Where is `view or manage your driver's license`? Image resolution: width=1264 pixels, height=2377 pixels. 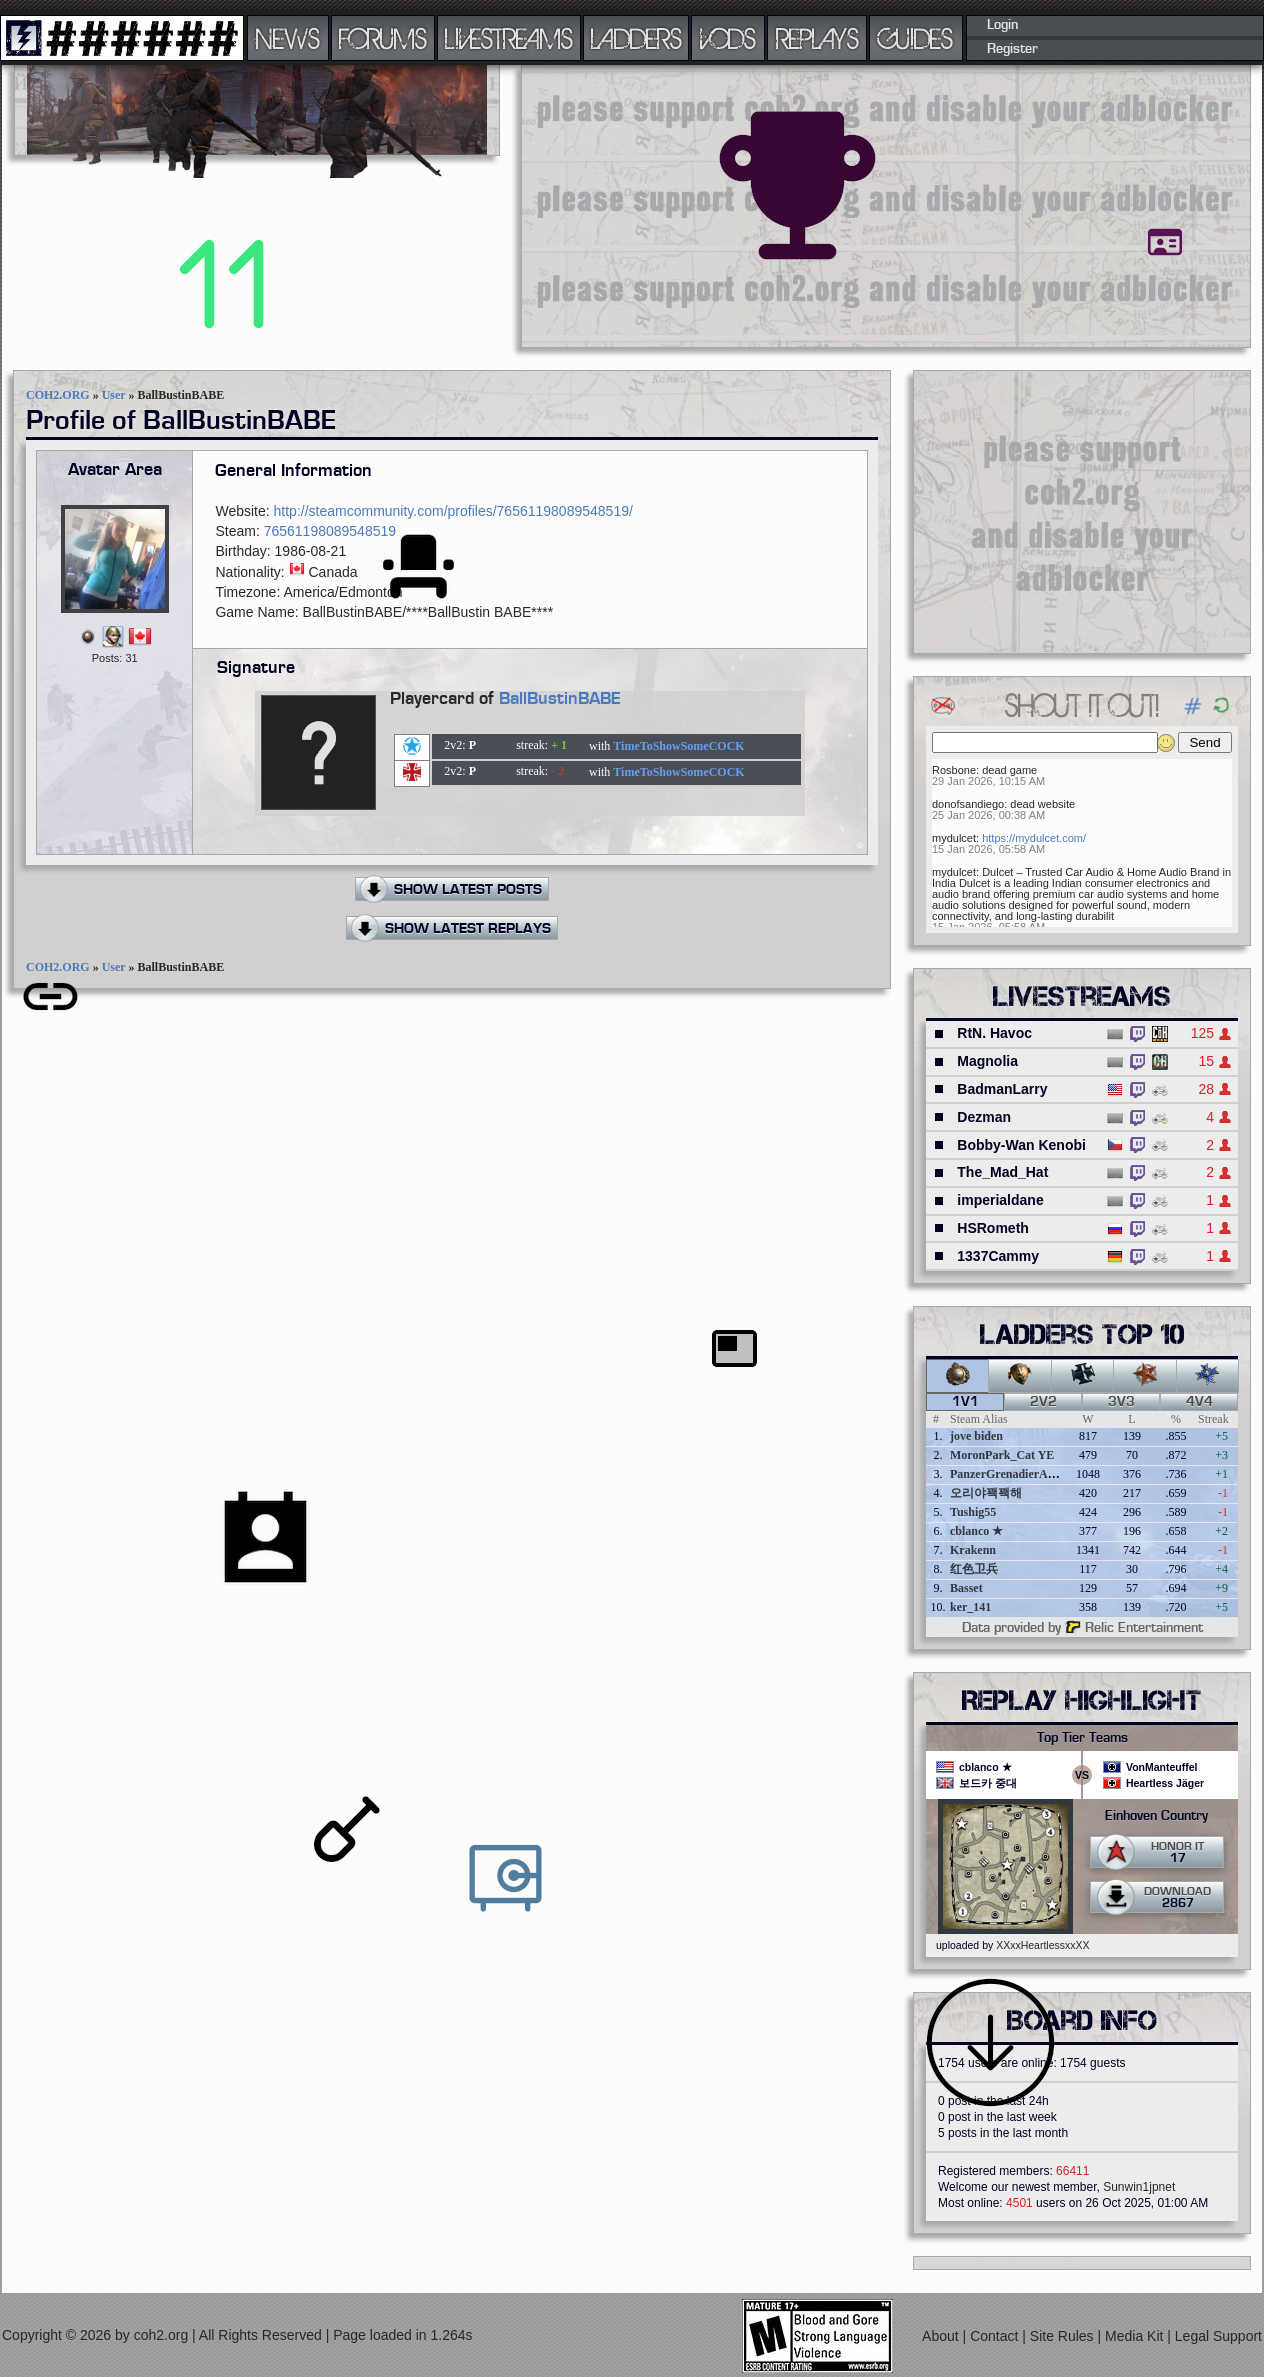 view or manage your driver's license is located at coordinates (1165, 242).